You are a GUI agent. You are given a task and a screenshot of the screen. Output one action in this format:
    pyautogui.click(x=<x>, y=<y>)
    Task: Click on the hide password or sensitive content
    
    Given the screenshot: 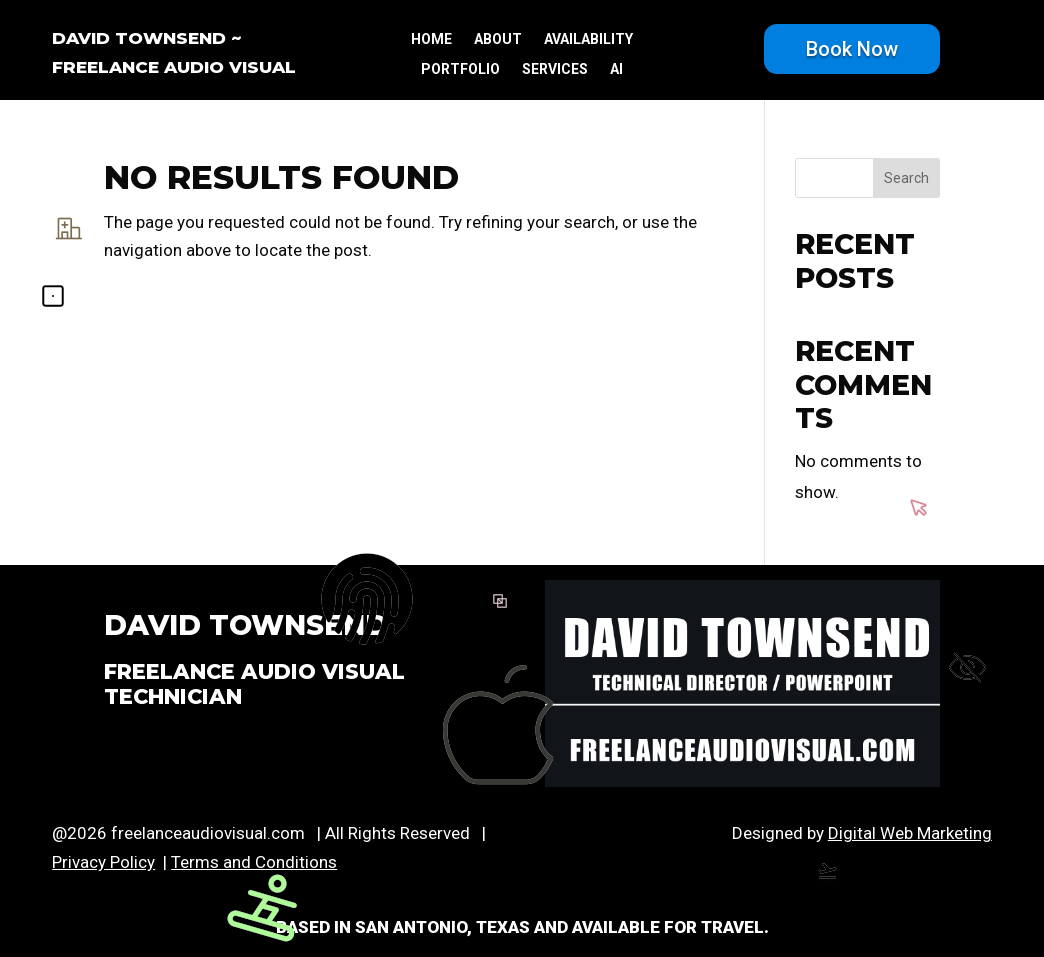 What is the action you would take?
    pyautogui.click(x=967, y=667)
    